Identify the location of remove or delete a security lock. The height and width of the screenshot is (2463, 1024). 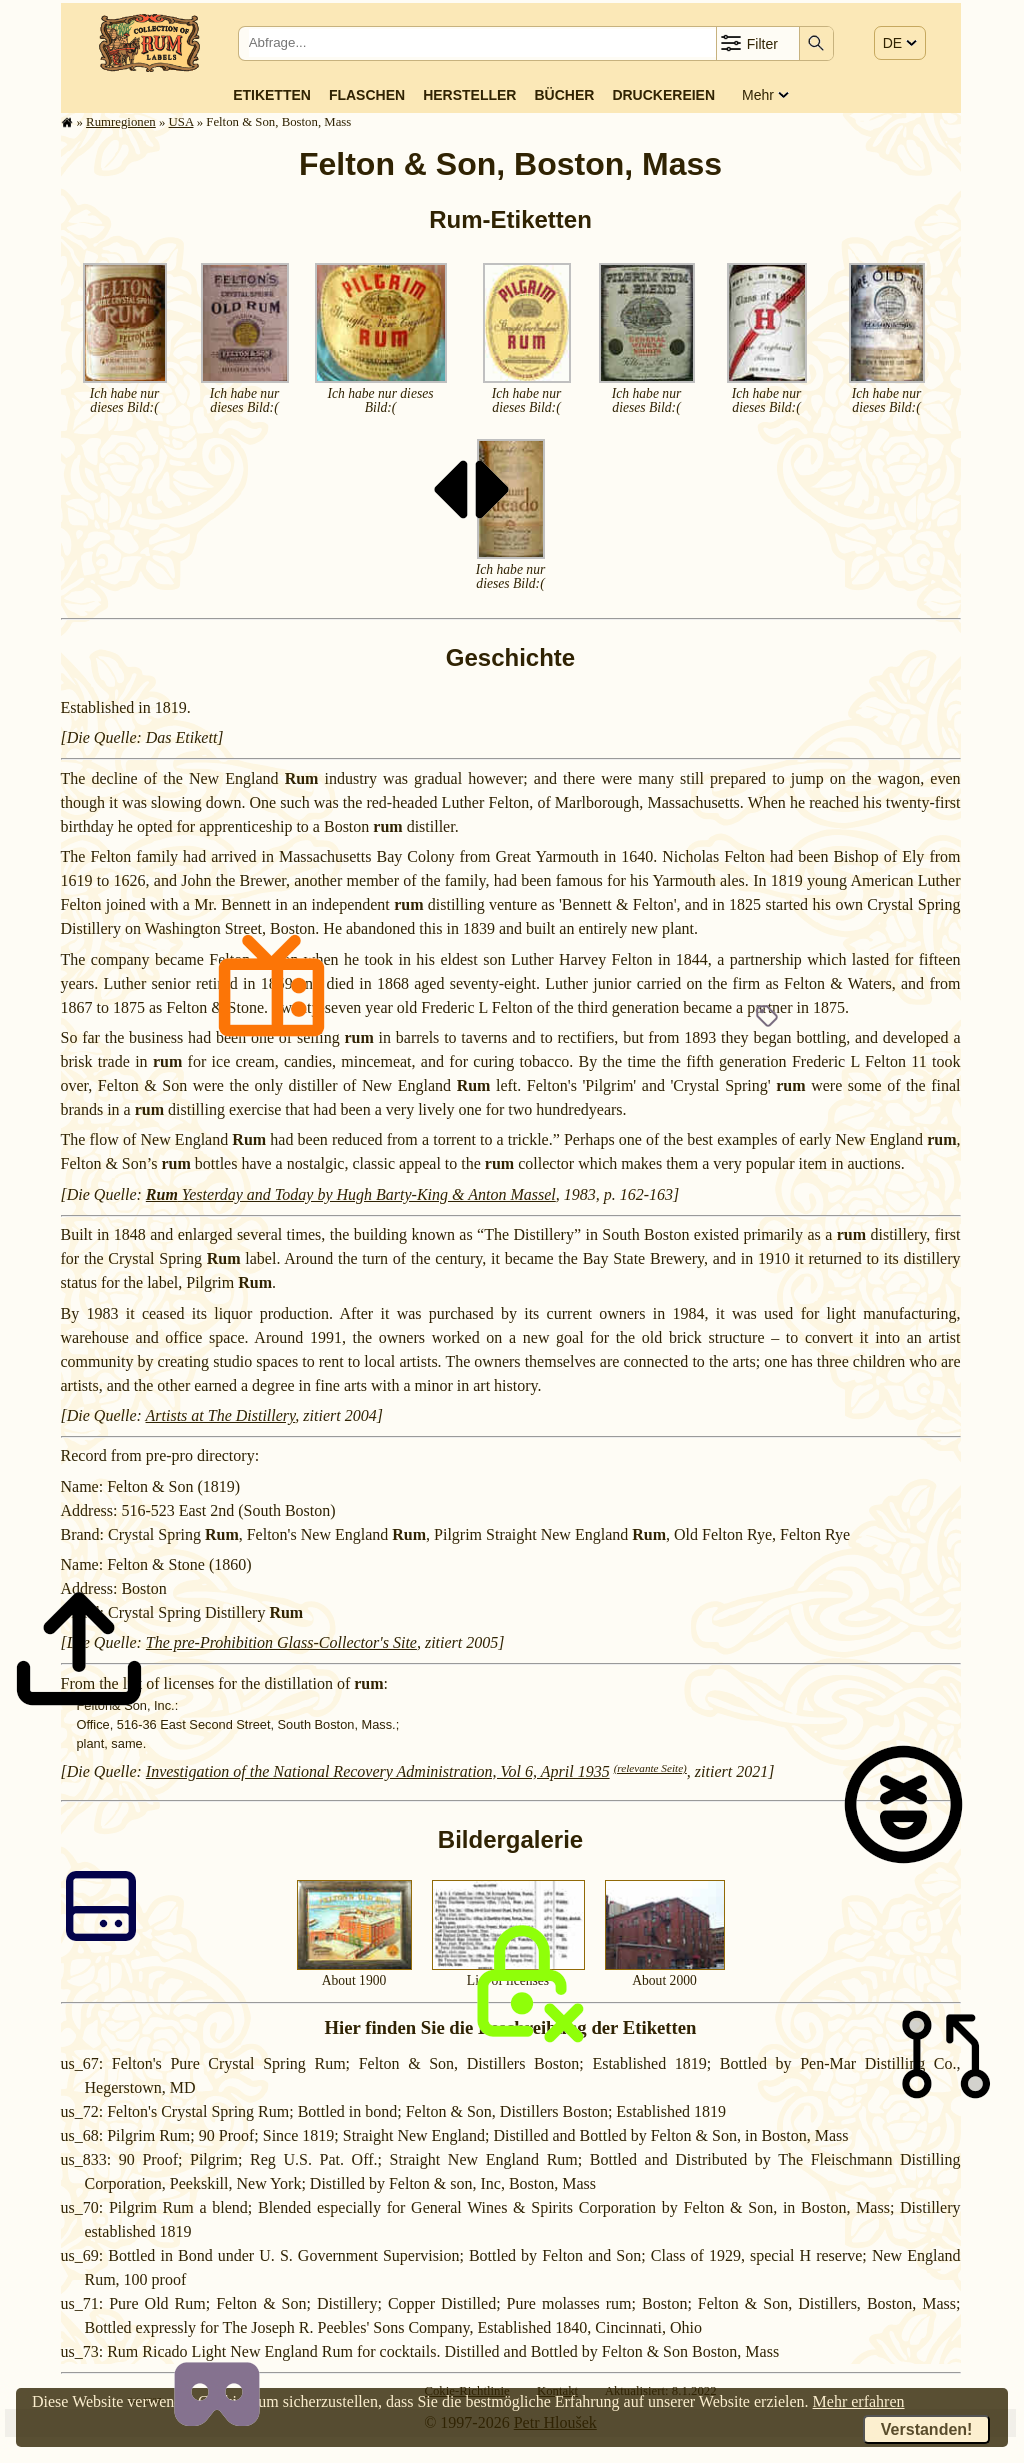
(522, 1981).